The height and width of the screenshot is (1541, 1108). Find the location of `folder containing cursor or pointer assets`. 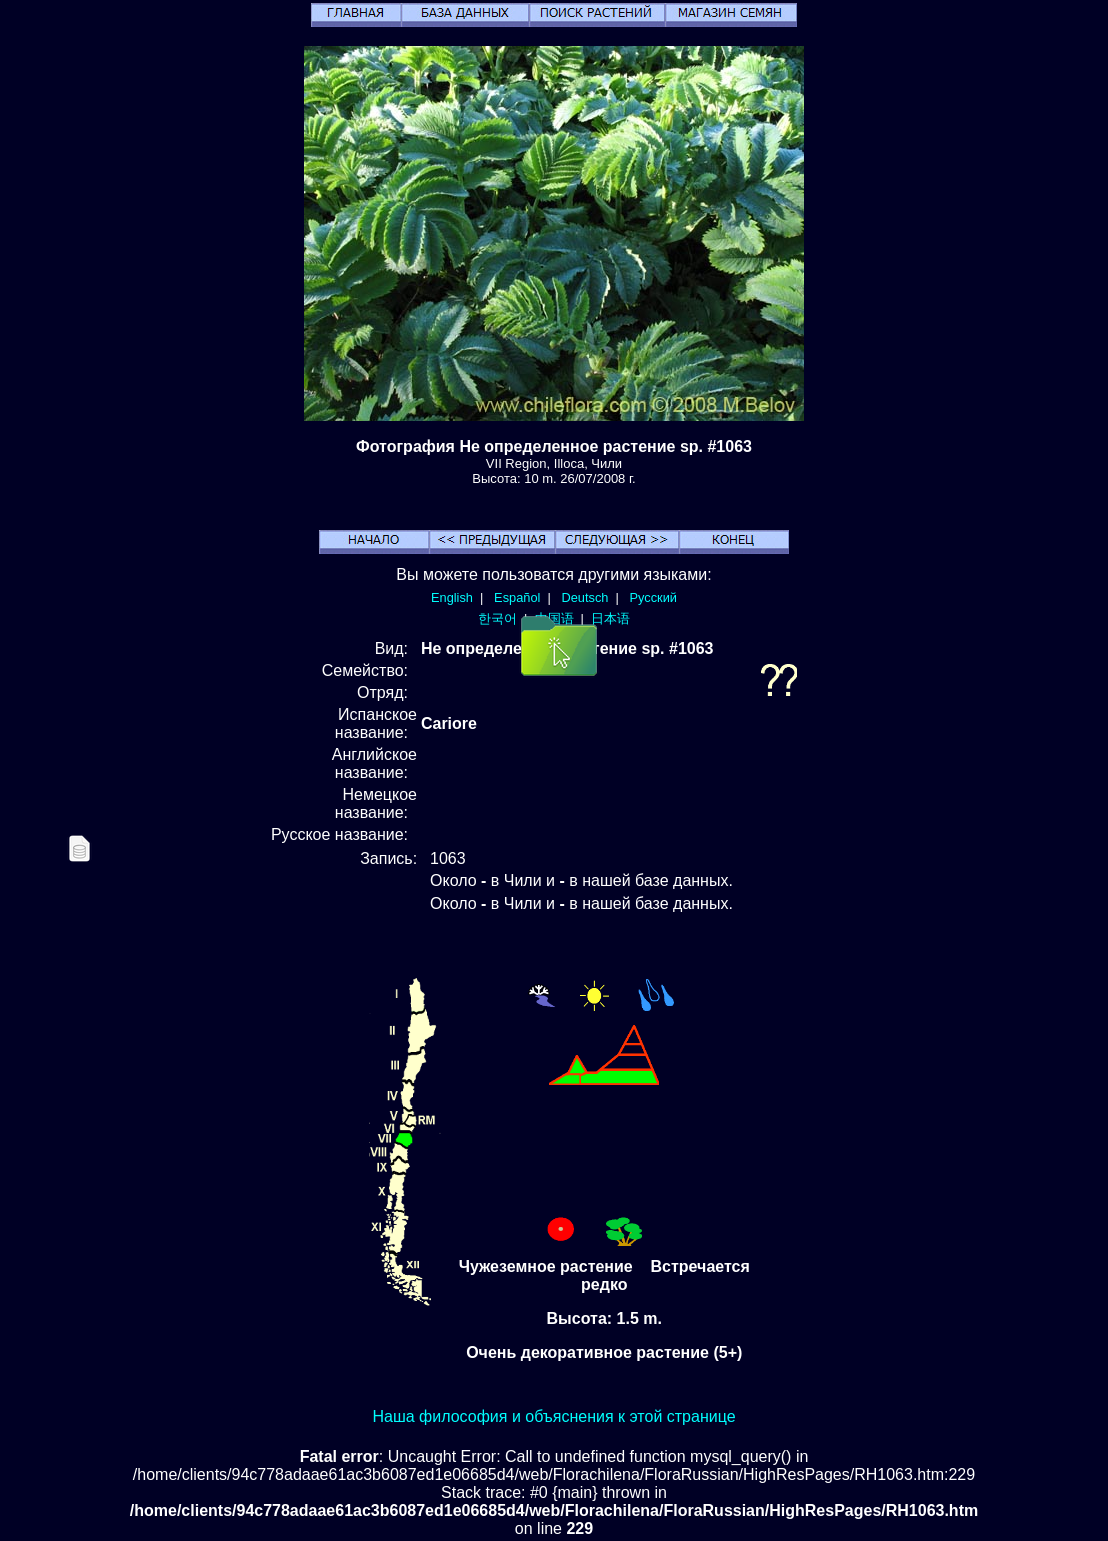

folder containing cursor or pointer assets is located at coordinates (559, 648).